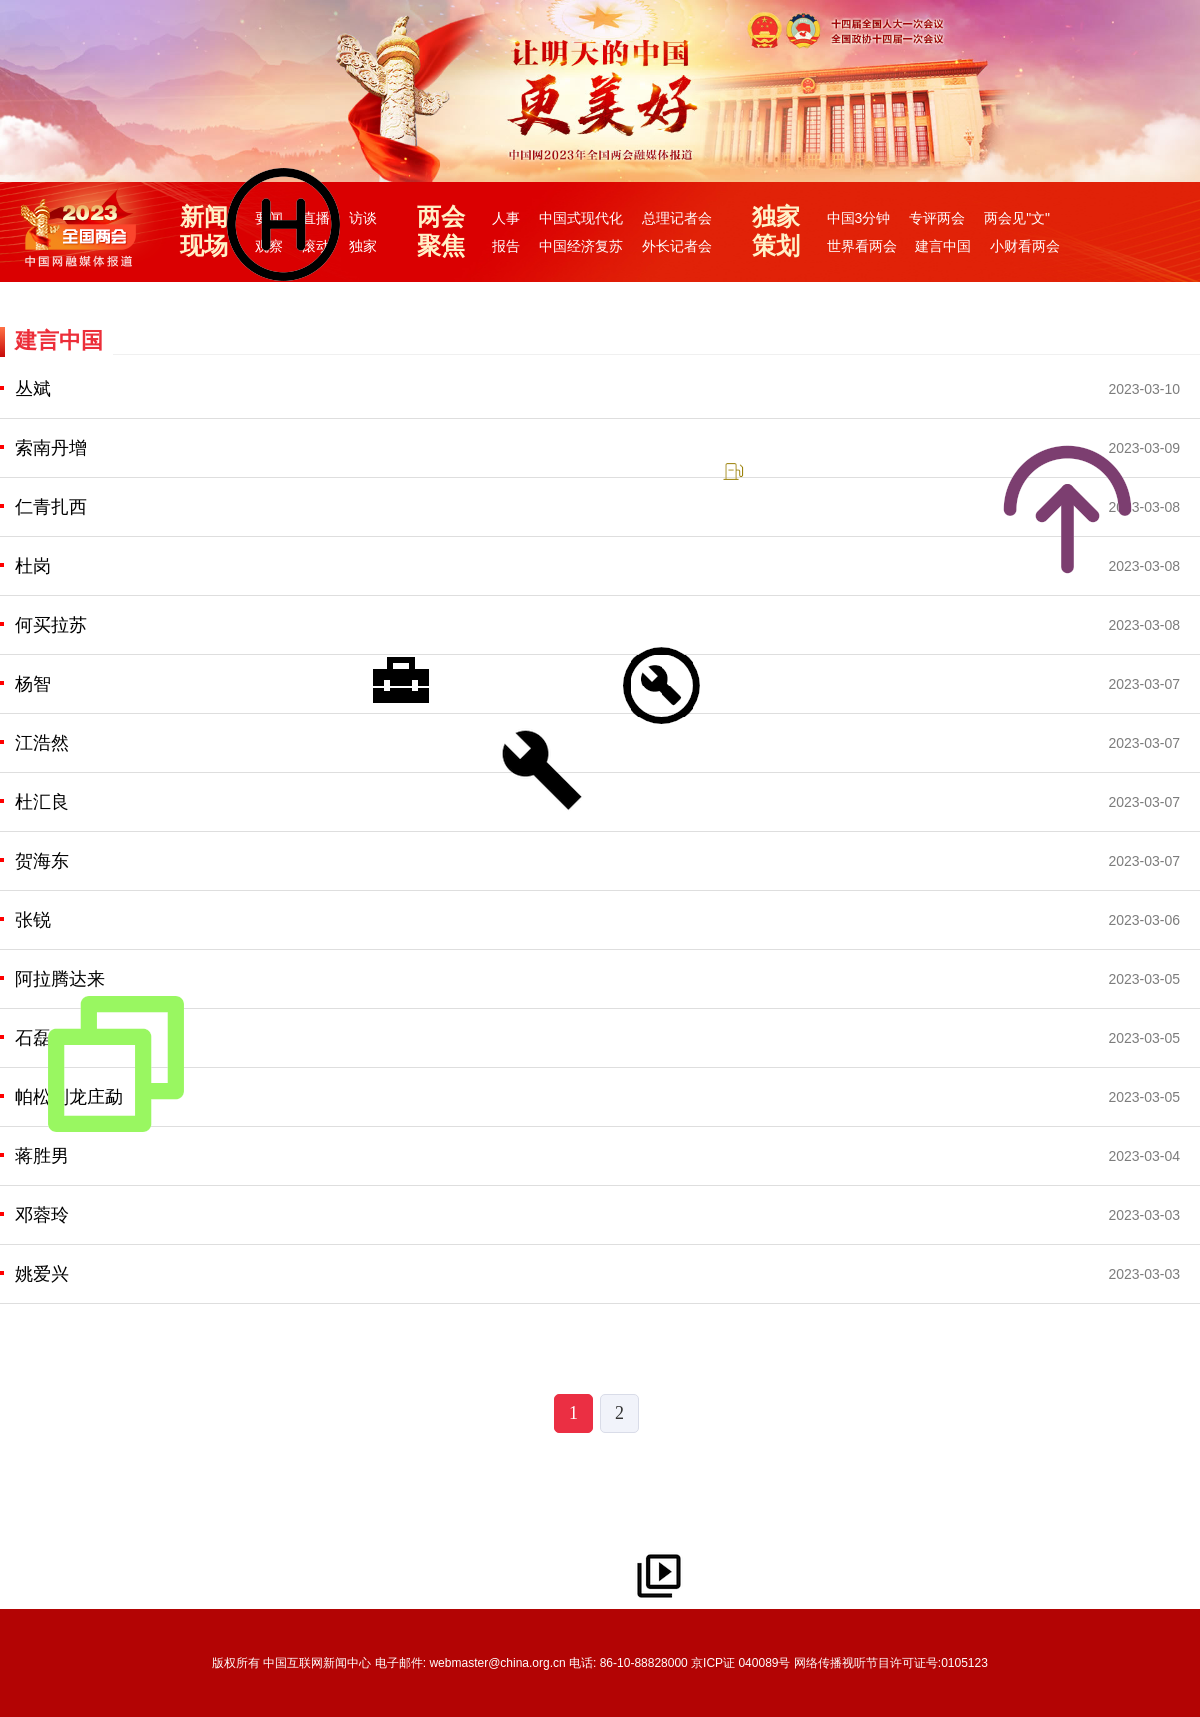  I want to click on access your video library, so click(659, 1576).